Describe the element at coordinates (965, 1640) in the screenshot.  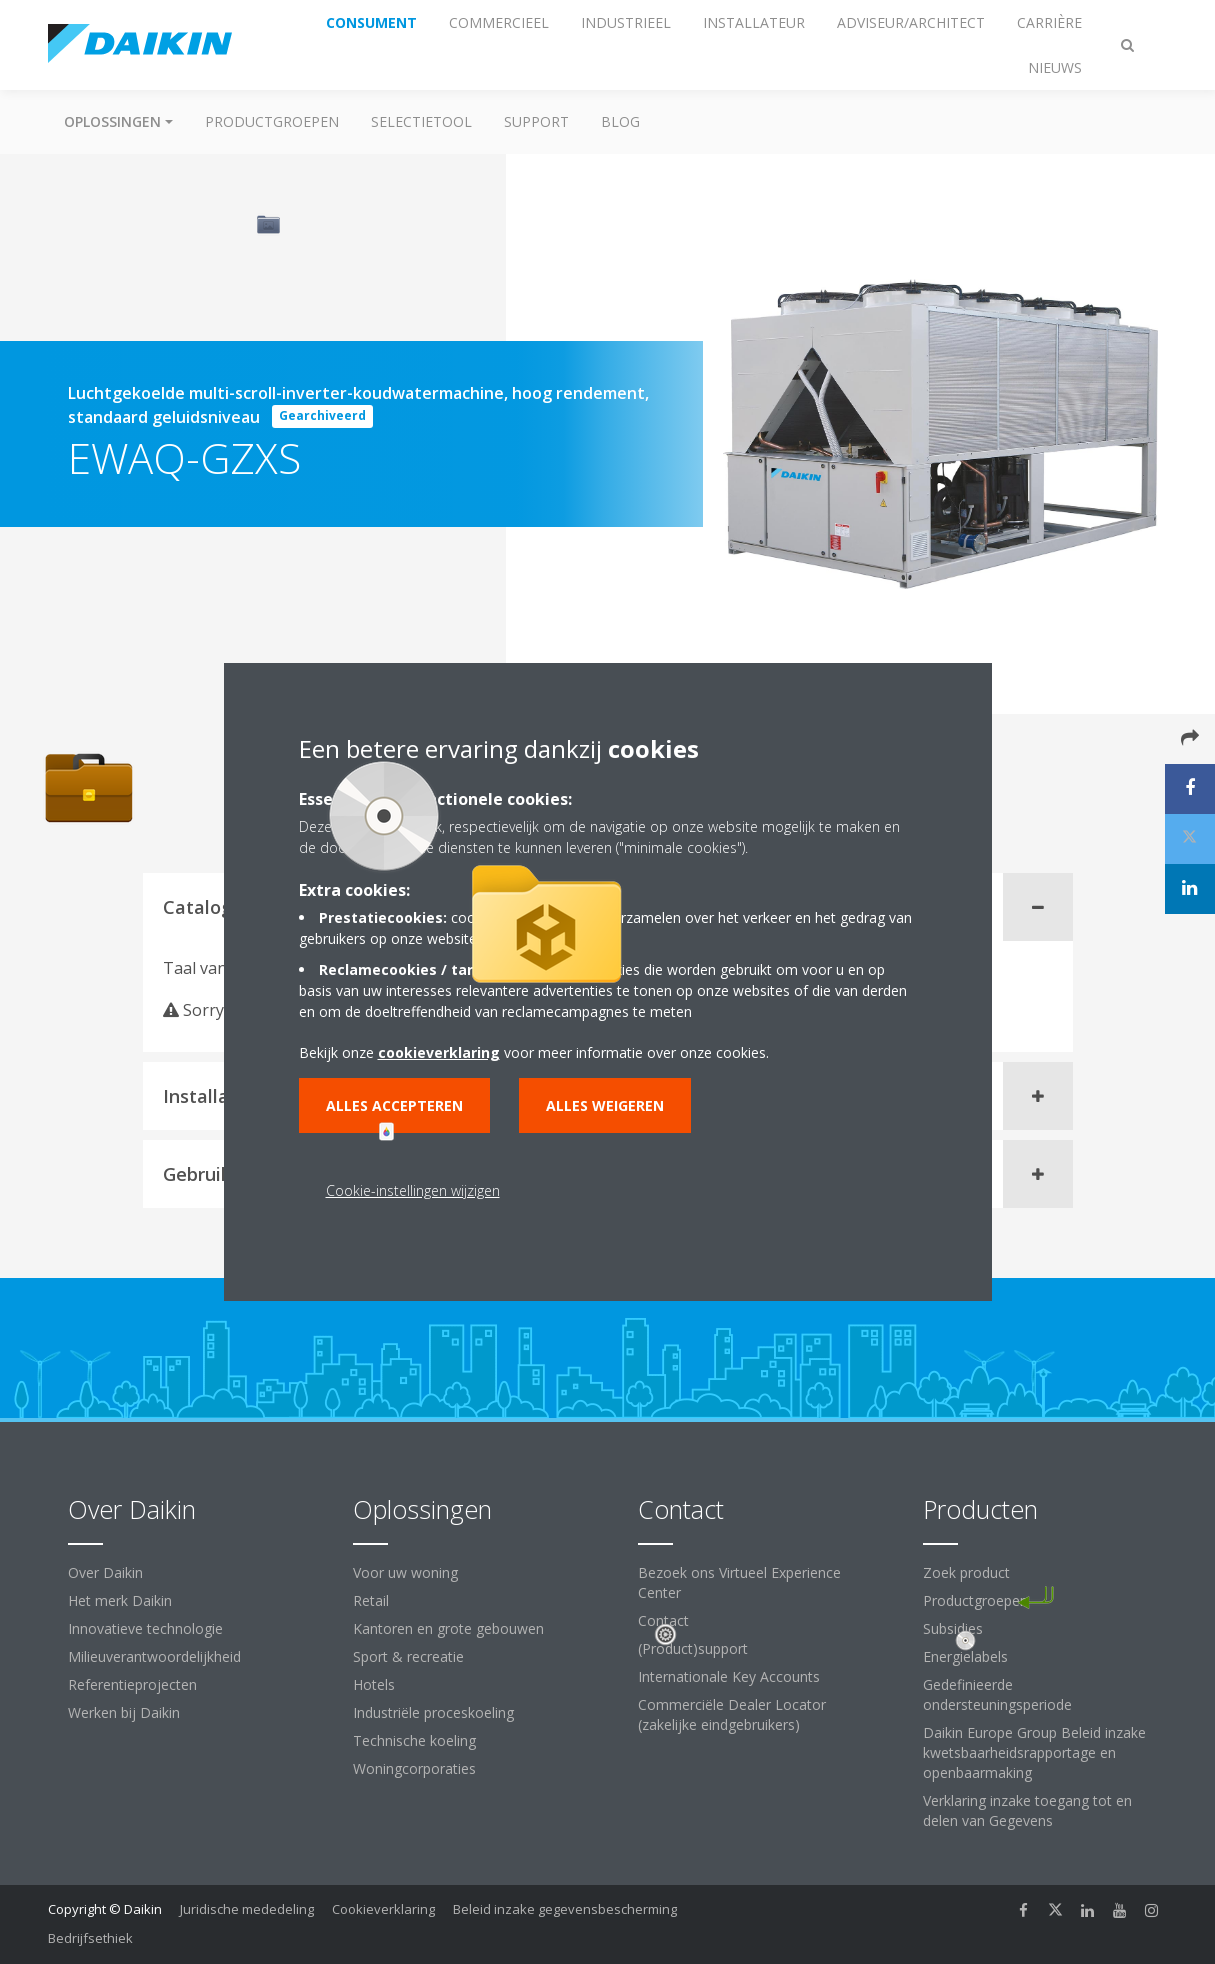
I see `indicates a CD-R or recordable disc drive` at that location.